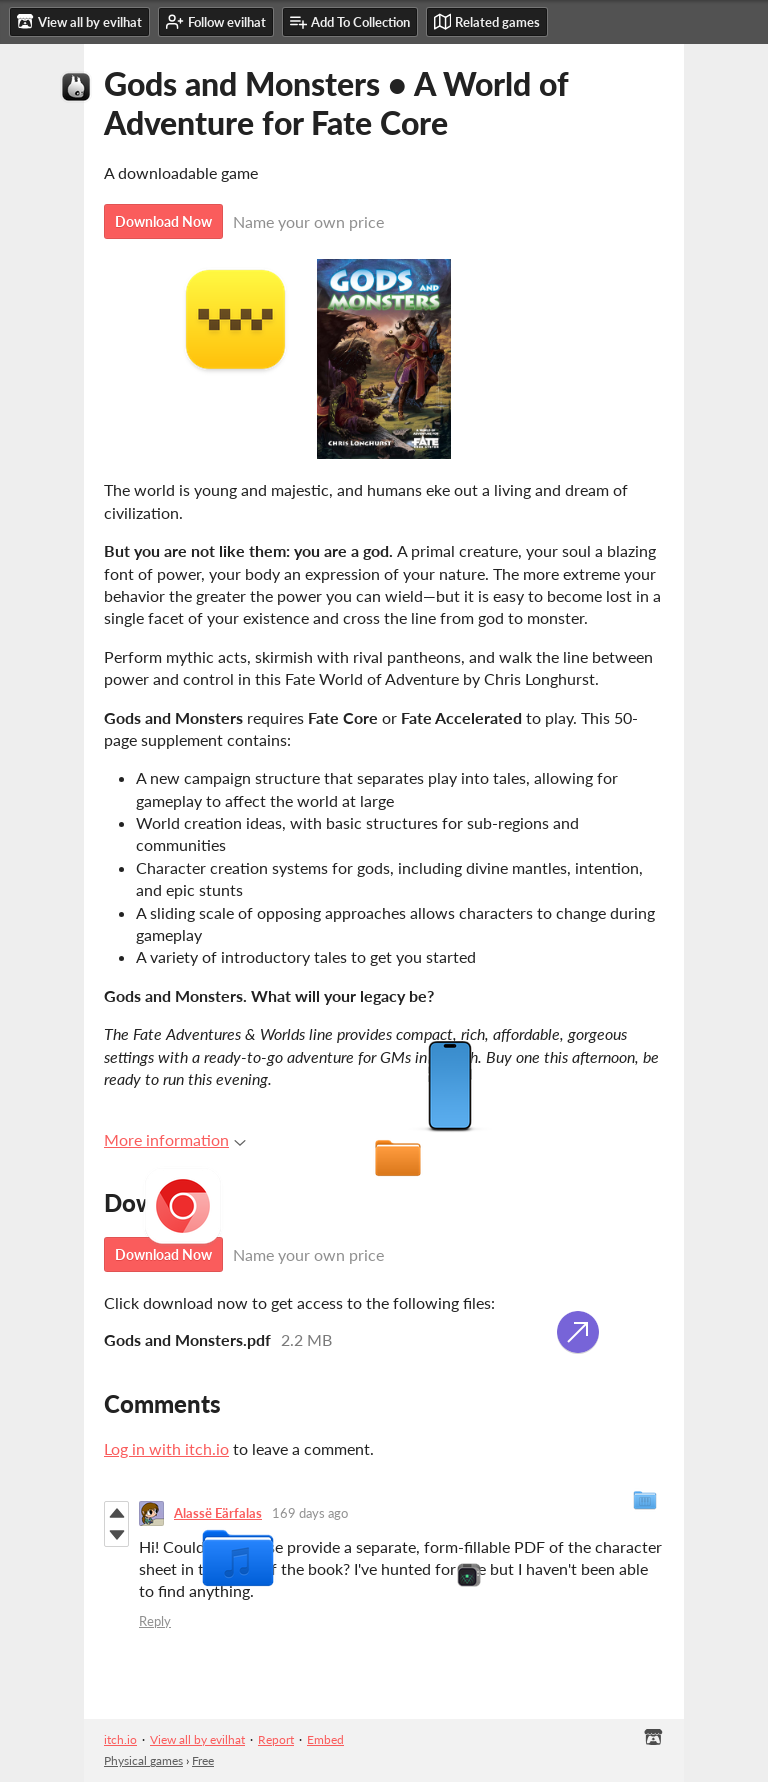 Image resolution: width=768 pixels, height=1782 pixels. What do you see at coordinates (450, 1087) in the screenshot?
I see `iPhone 16 device icon` at bounding box center [450, 1087].